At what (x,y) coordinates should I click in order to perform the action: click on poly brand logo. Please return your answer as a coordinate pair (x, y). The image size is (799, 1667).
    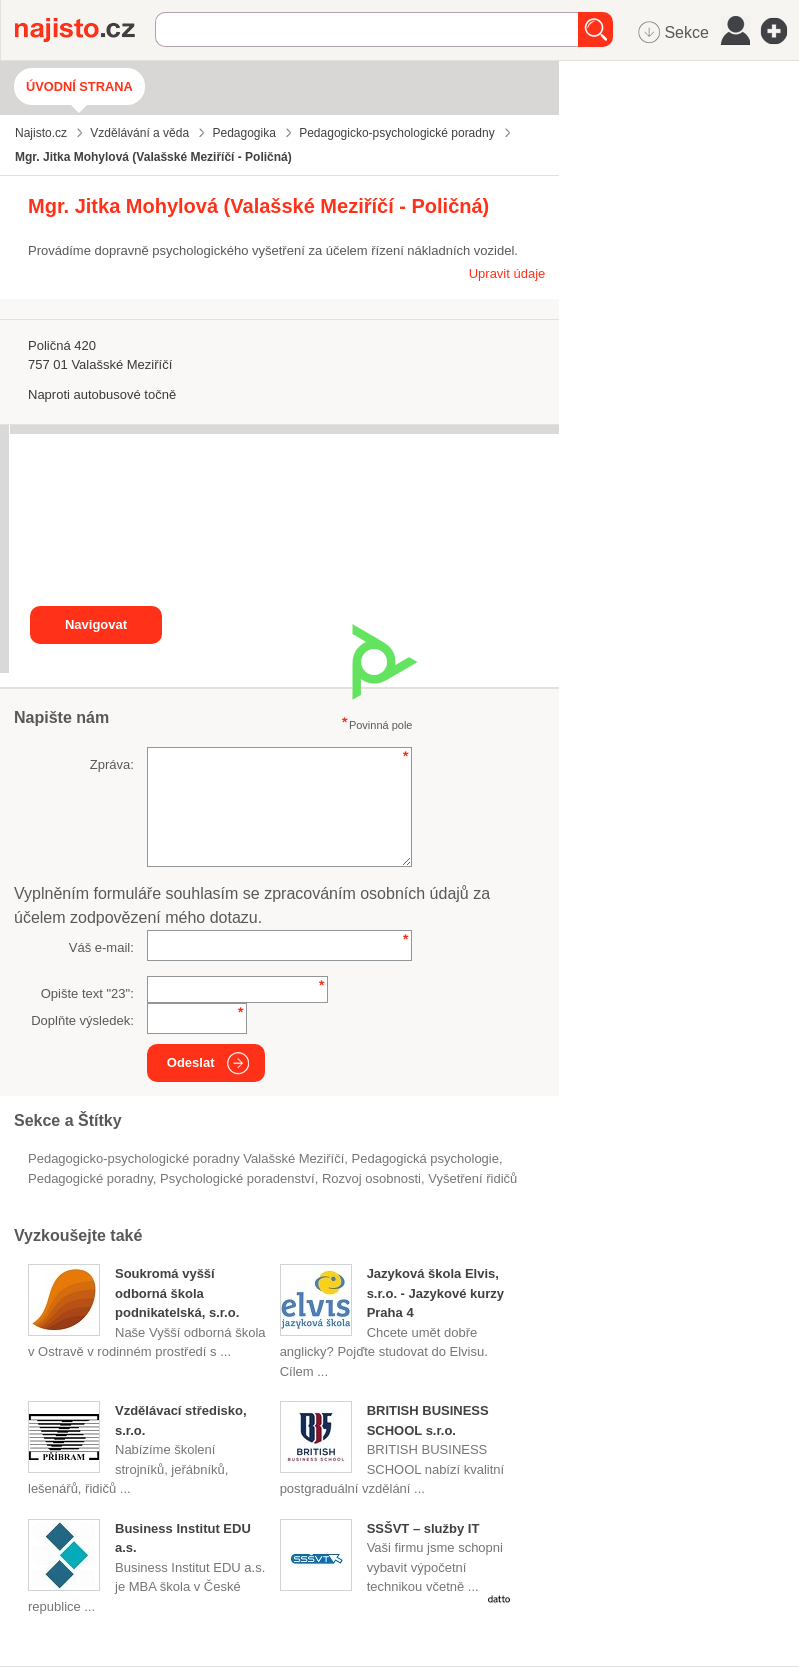
    Looking at the image, I should click on (385, 662).